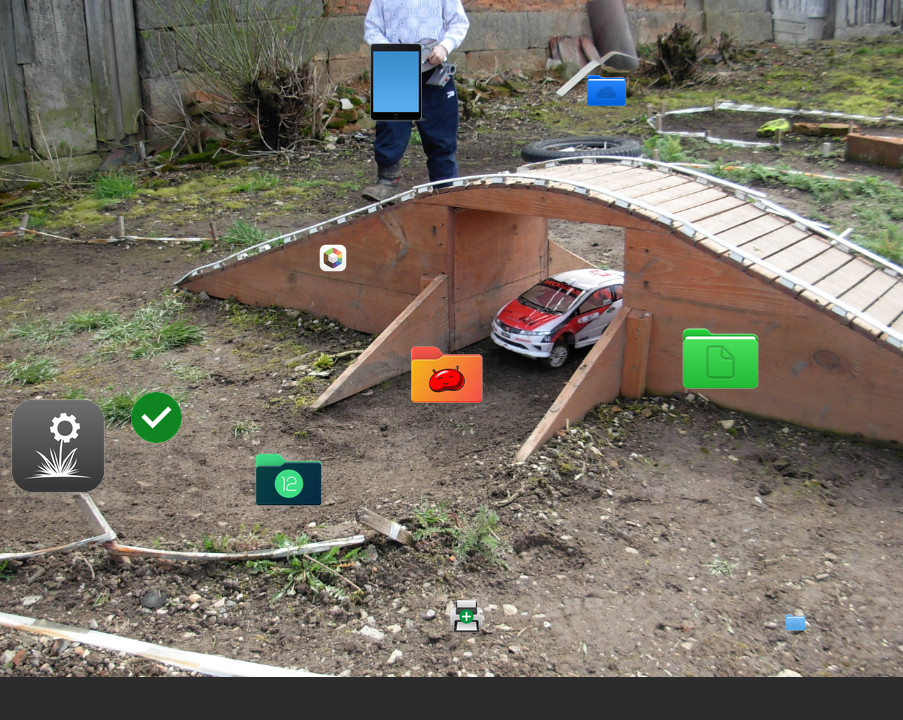 The width and height of the screenshot is (903, 720). Describe the element at coordinates (795, 622) in the screenshot. I see `open your downloads folder` at that location.